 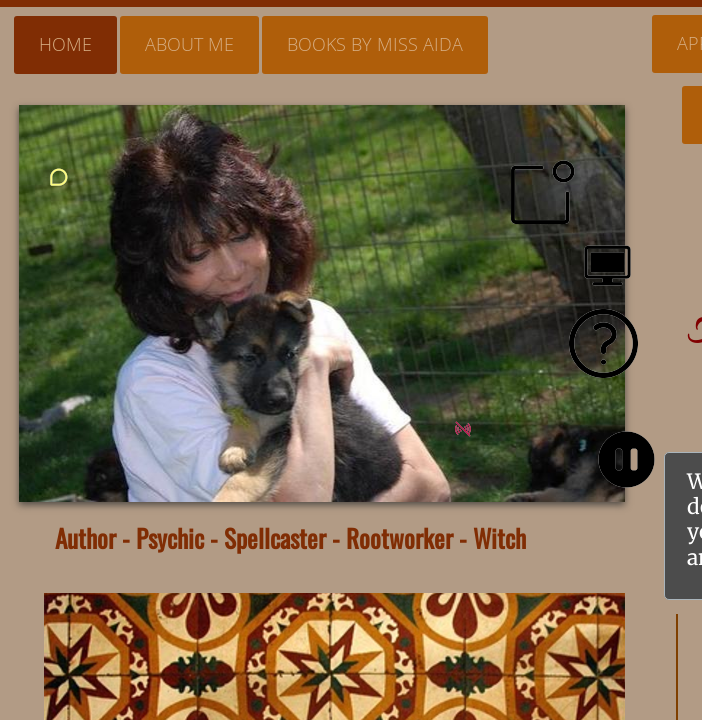 I want to click on pause media playback, so click(x=626, y=459).